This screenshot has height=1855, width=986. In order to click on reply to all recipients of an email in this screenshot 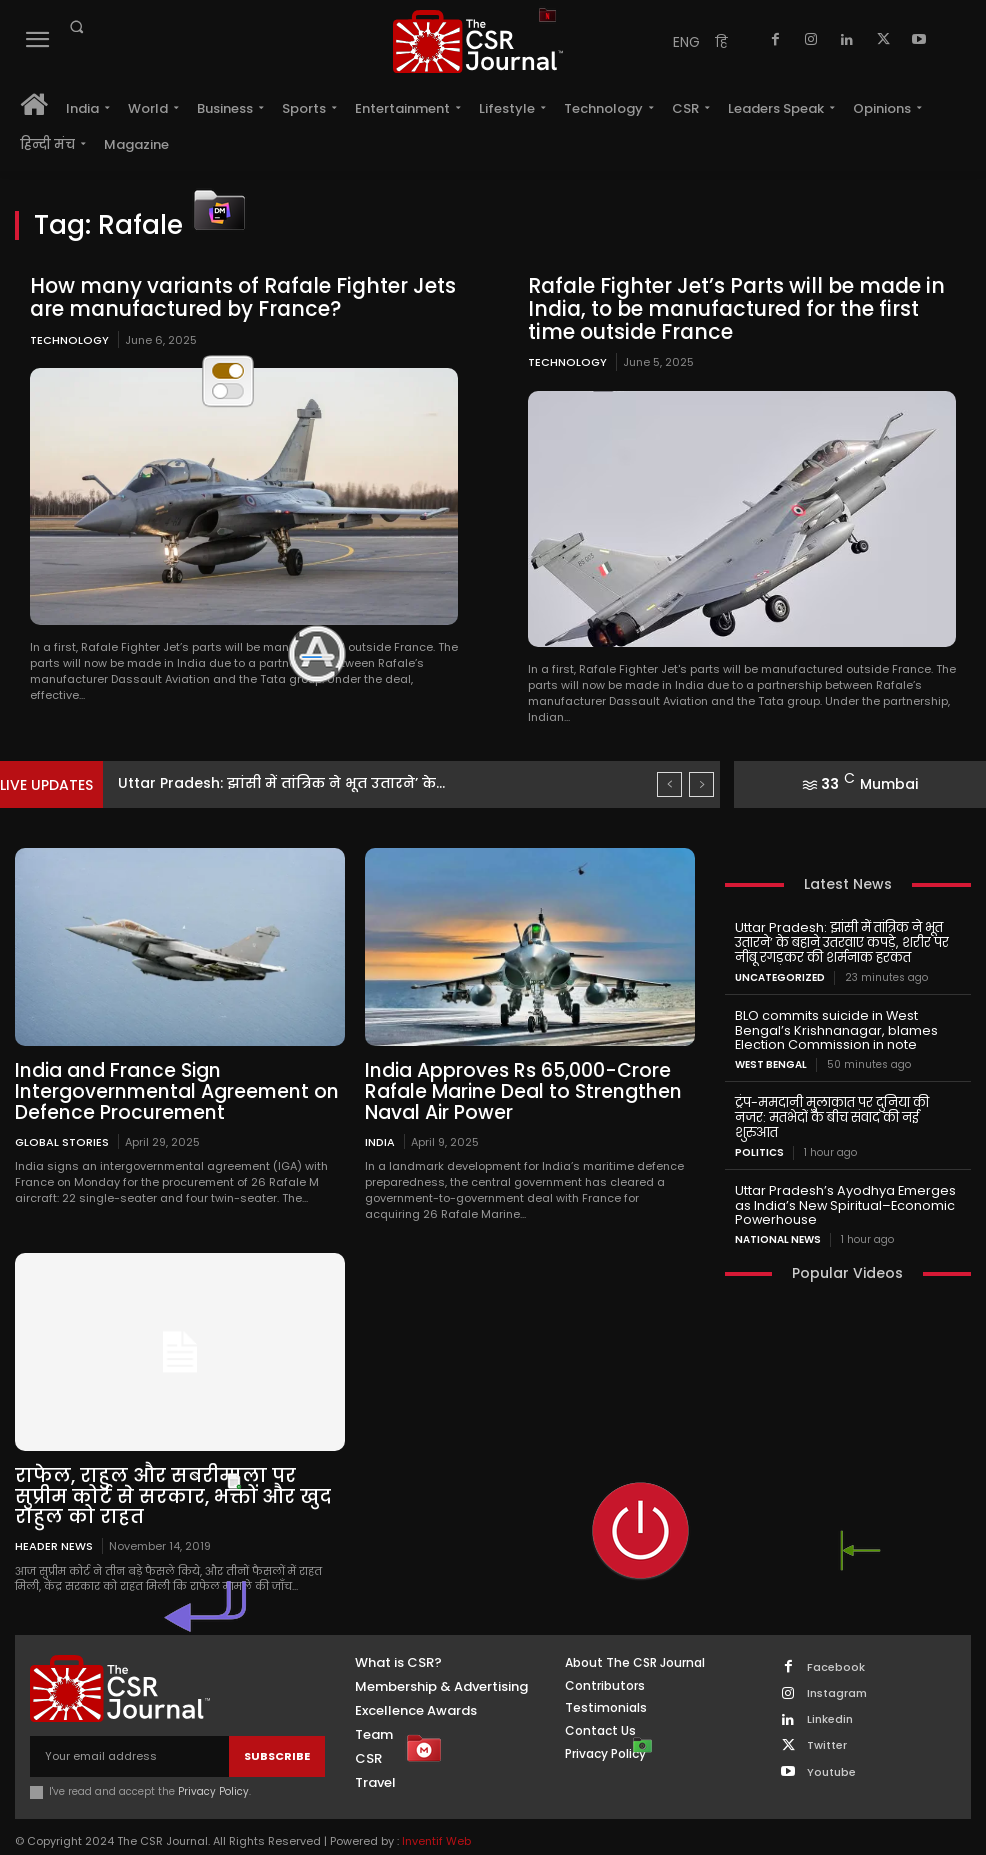, I will do `click(204, 1606)`.